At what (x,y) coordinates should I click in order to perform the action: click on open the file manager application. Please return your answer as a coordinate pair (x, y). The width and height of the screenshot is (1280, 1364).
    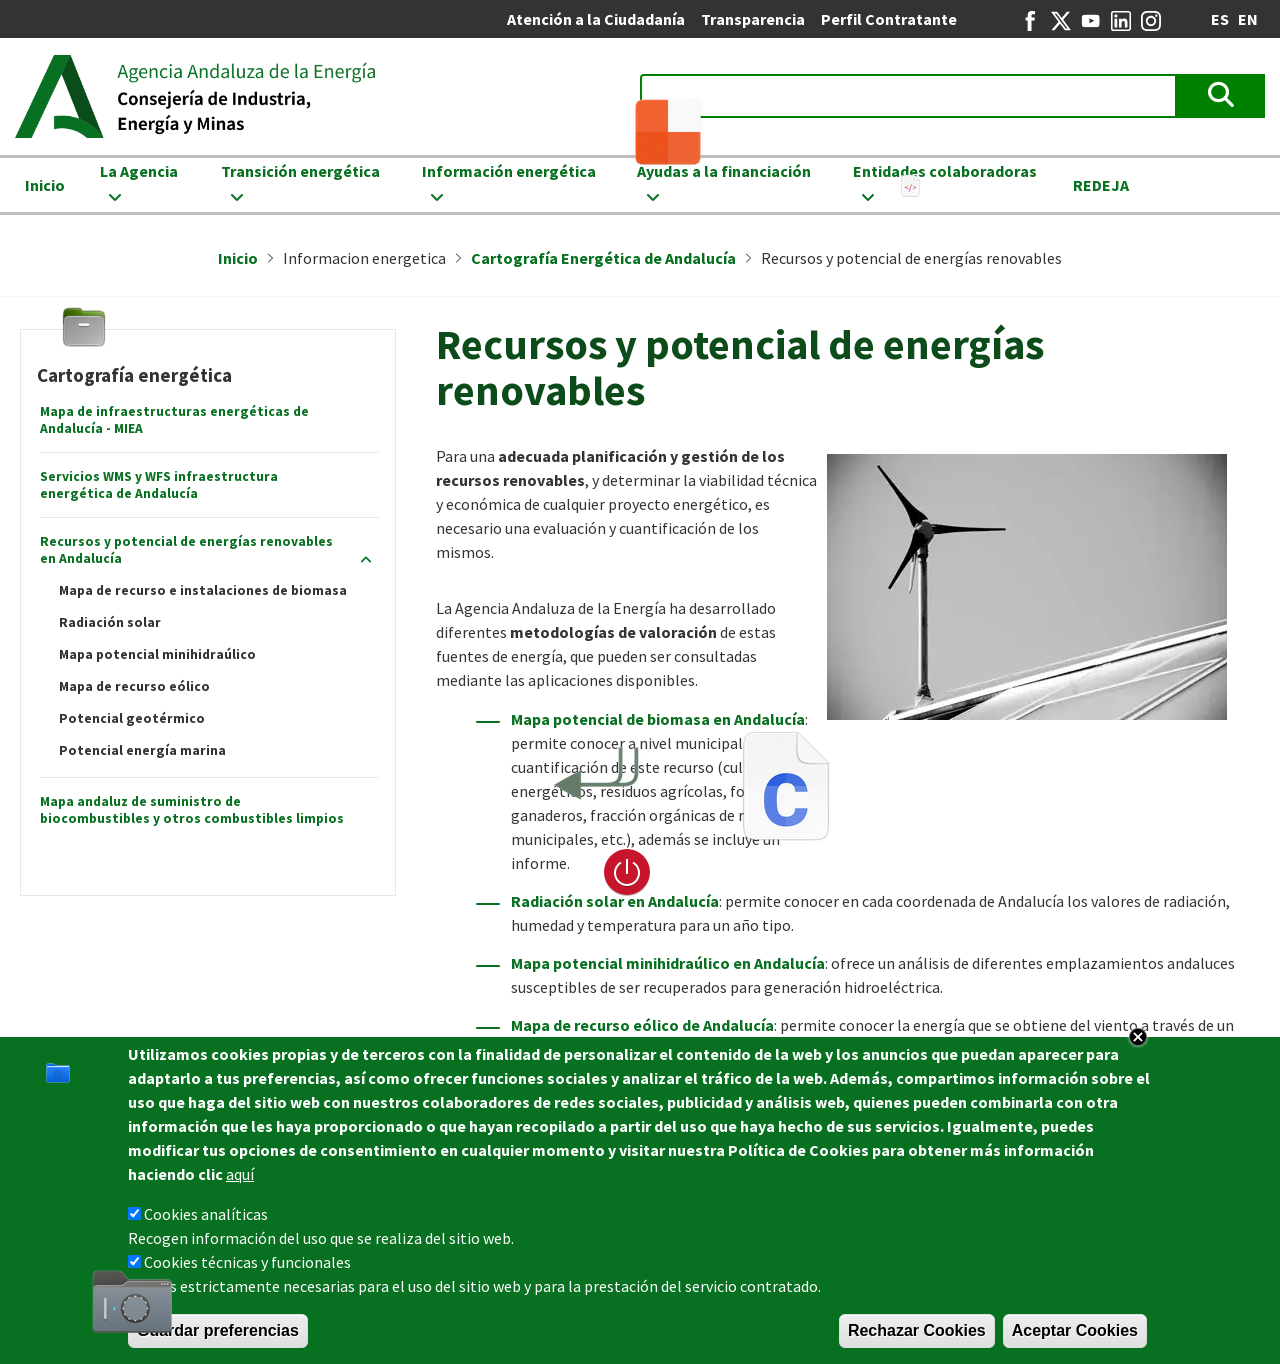
    Looking at the image, I should click on (84, 327).